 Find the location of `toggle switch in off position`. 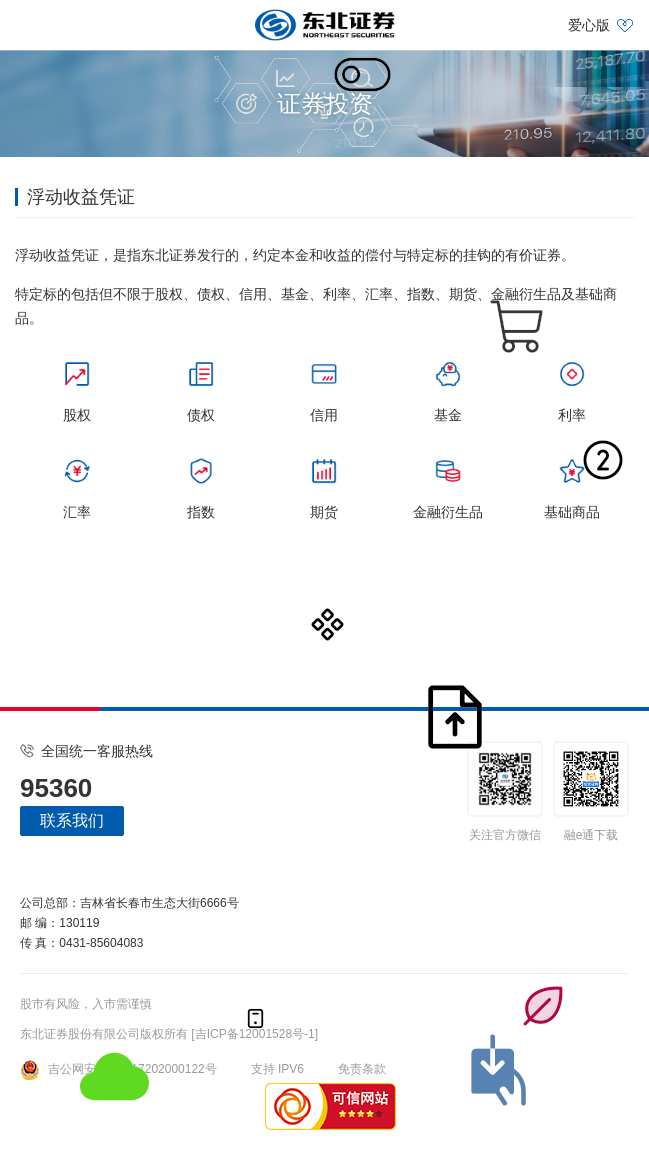

toggle switch in off position is located at coordinates (362, 74).